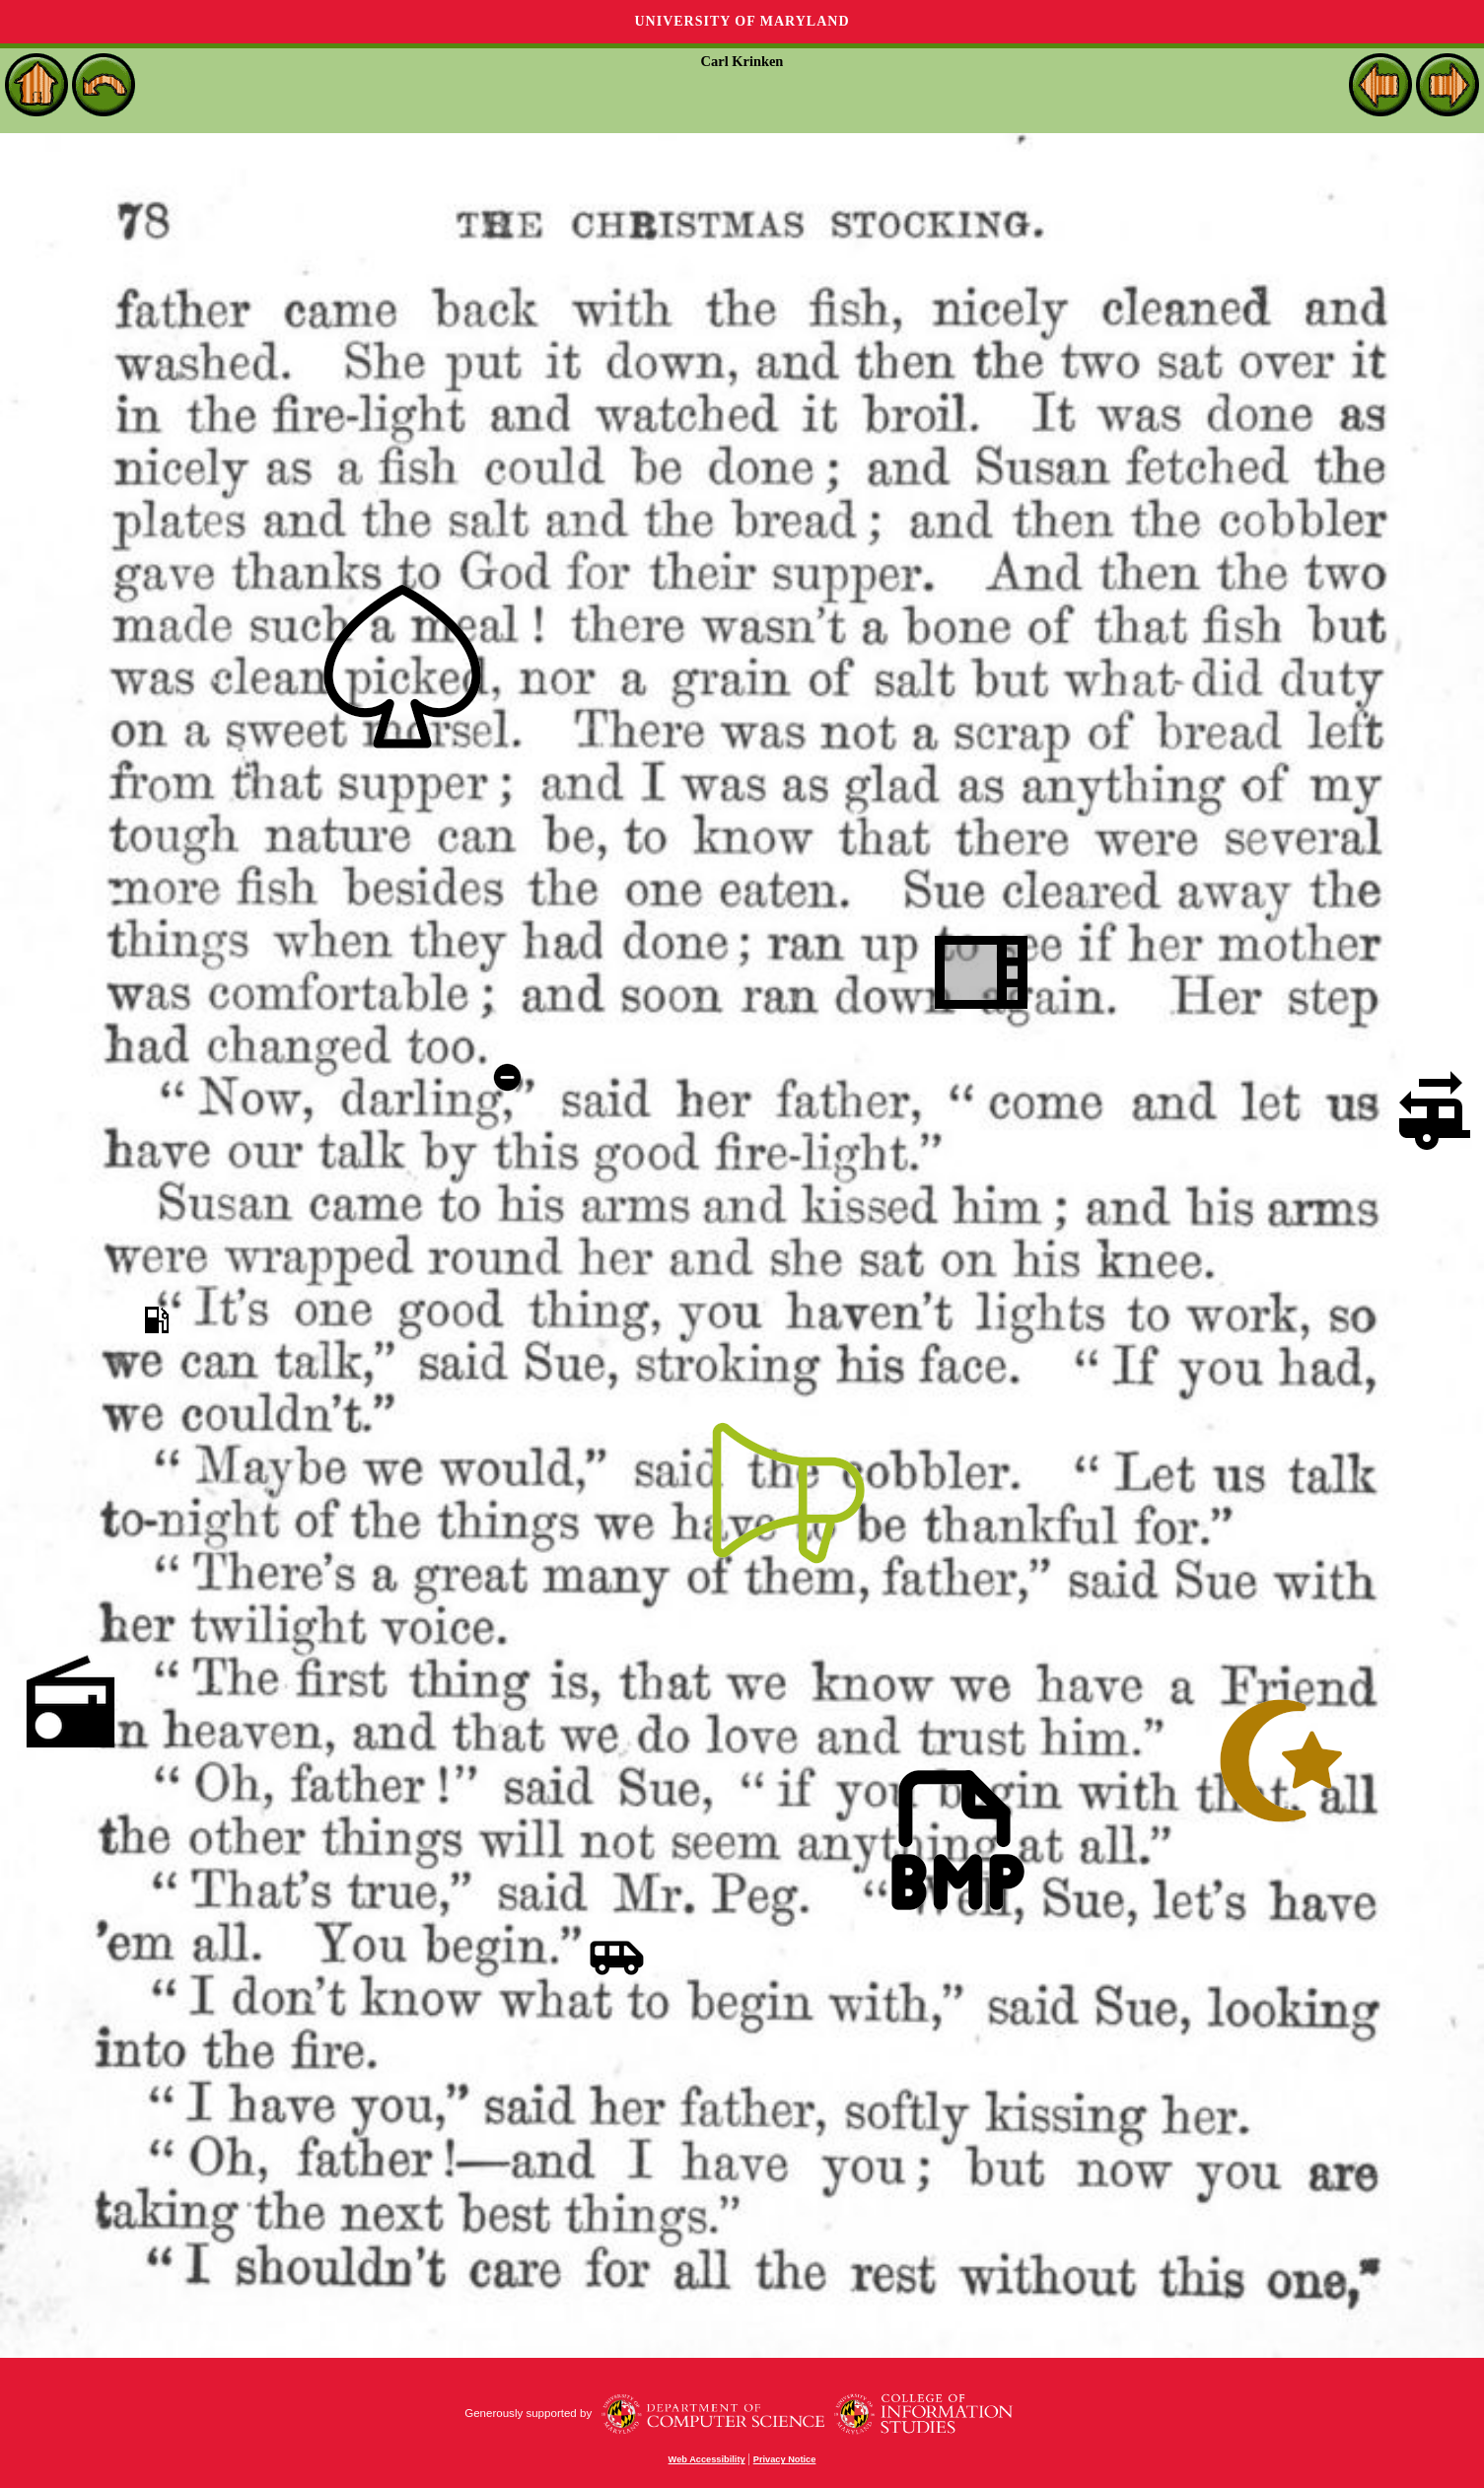 The height and width of the screenshot is (2488, 1484). Describe the element at coordinates (780, 1496) in the screenshot. I see `make an announcement or broadcast` at that location.